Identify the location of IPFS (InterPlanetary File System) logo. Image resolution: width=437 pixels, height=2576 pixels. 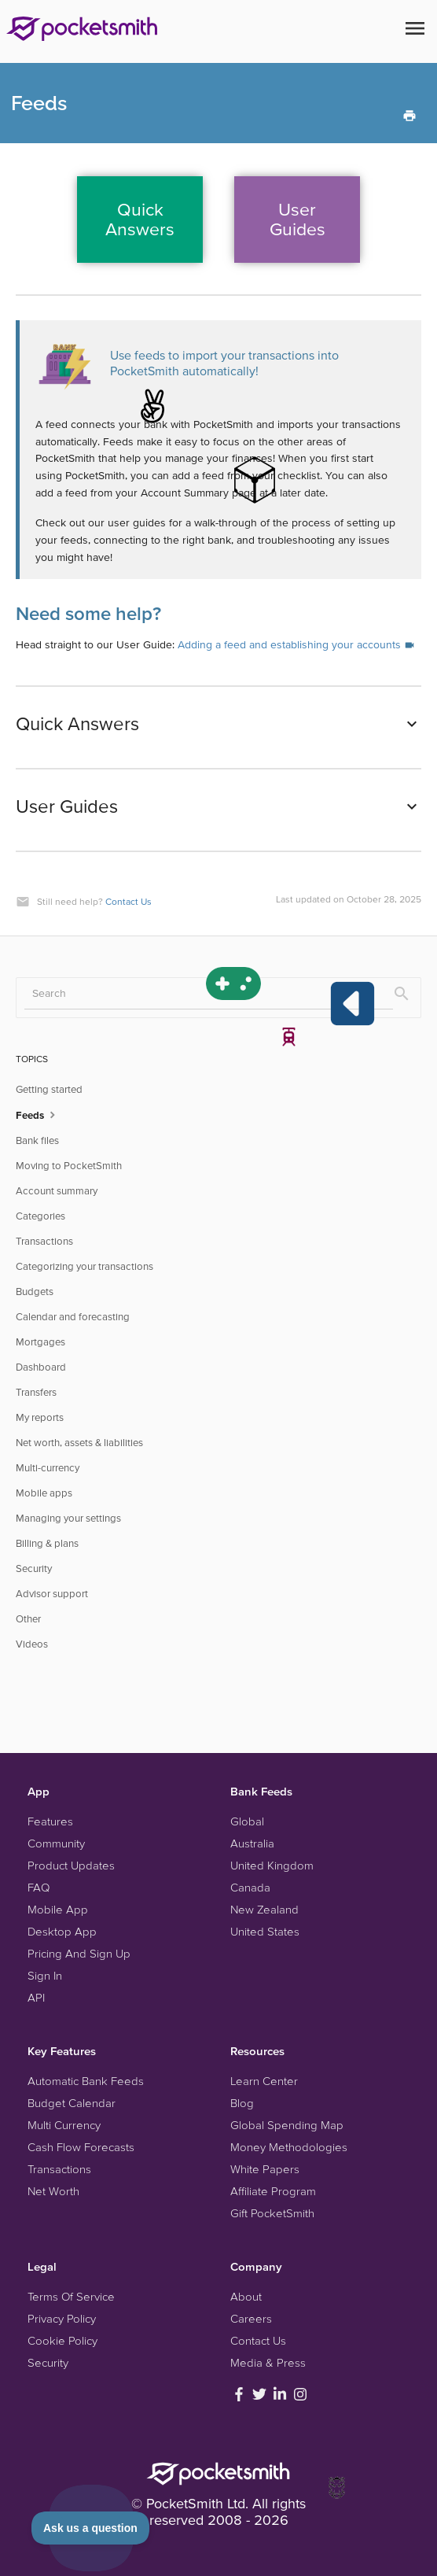
(255, 480).